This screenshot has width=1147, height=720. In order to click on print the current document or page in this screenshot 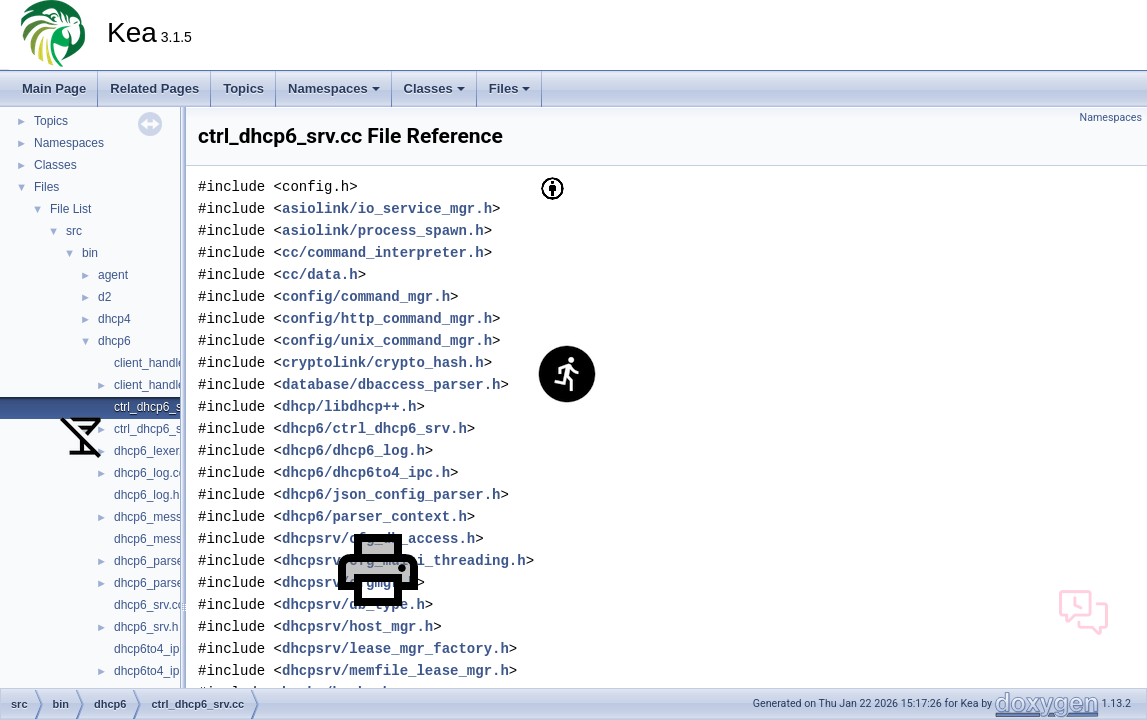, I will do `click(378, 570)`.